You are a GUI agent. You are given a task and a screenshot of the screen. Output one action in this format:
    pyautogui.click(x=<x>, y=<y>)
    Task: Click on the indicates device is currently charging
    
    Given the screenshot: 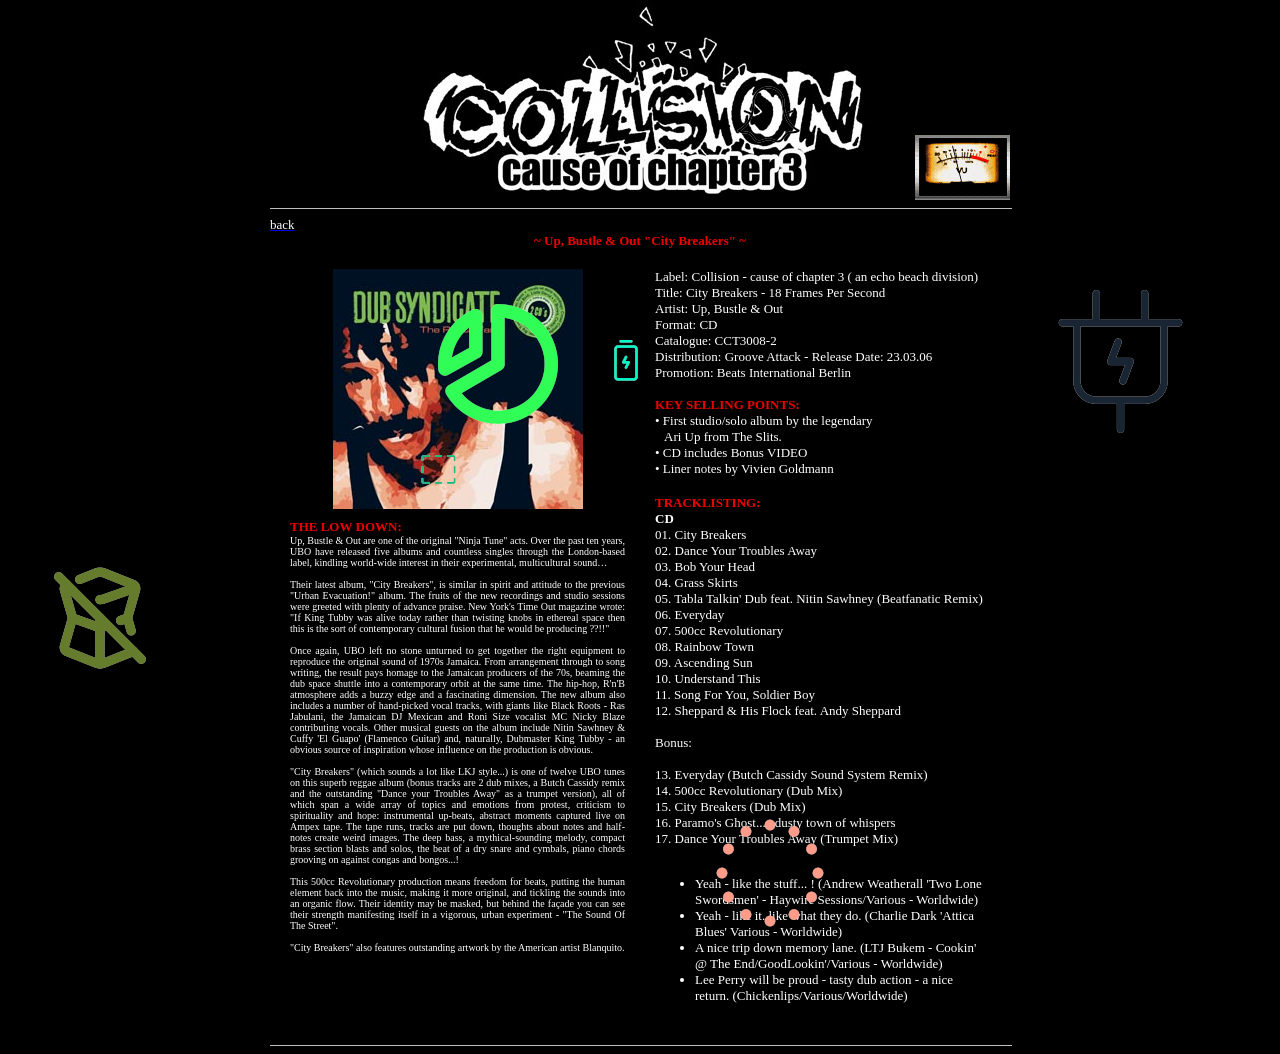 What is the action you would take?
    pyautogui.click(x=626, y=361)
    